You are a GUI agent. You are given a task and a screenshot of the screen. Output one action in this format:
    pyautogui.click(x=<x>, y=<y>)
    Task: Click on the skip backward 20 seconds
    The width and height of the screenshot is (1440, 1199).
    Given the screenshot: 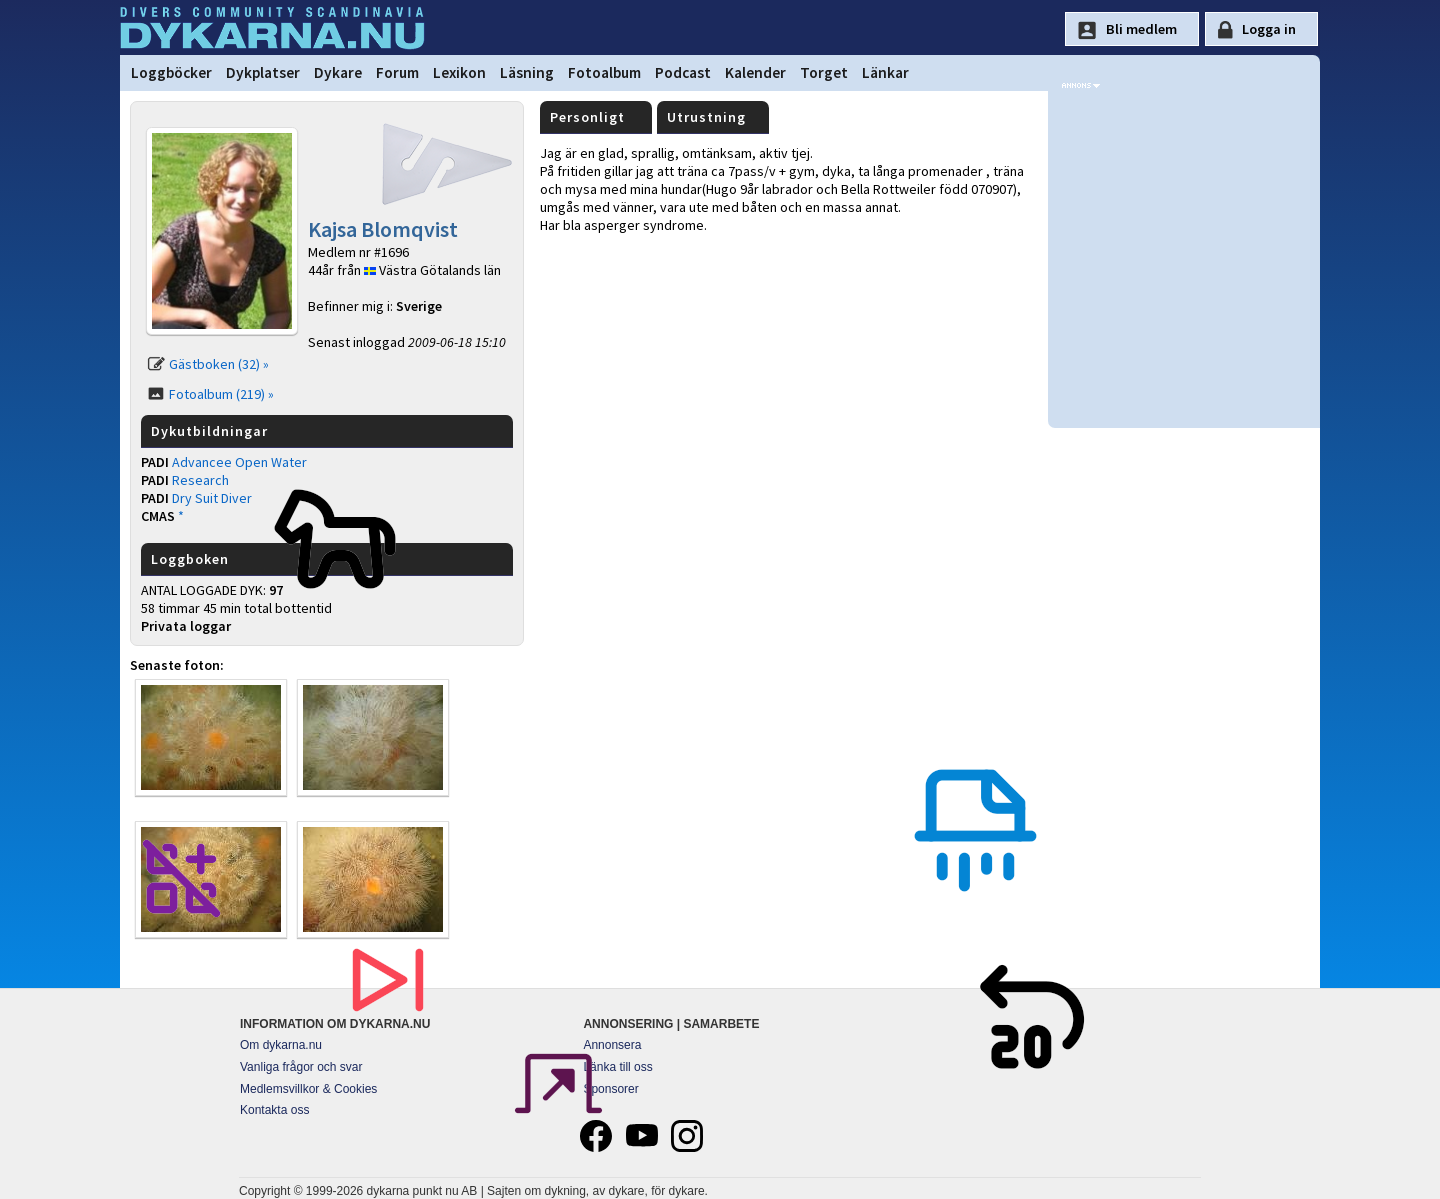 What is the action you would take?
    pyautogui.click(x=1029, y=1019)
    